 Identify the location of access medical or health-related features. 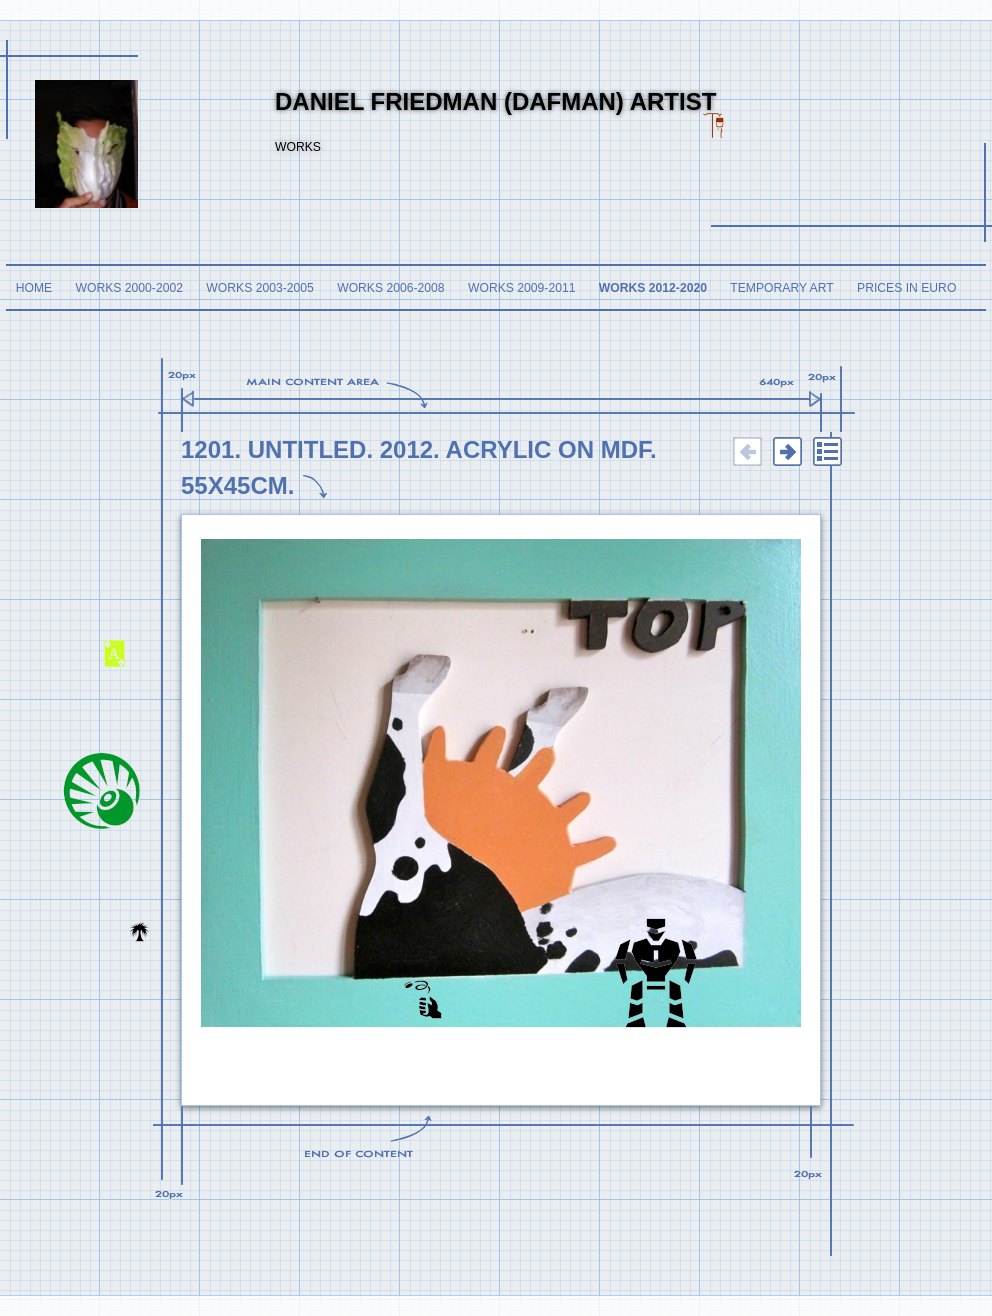
(714, 124).